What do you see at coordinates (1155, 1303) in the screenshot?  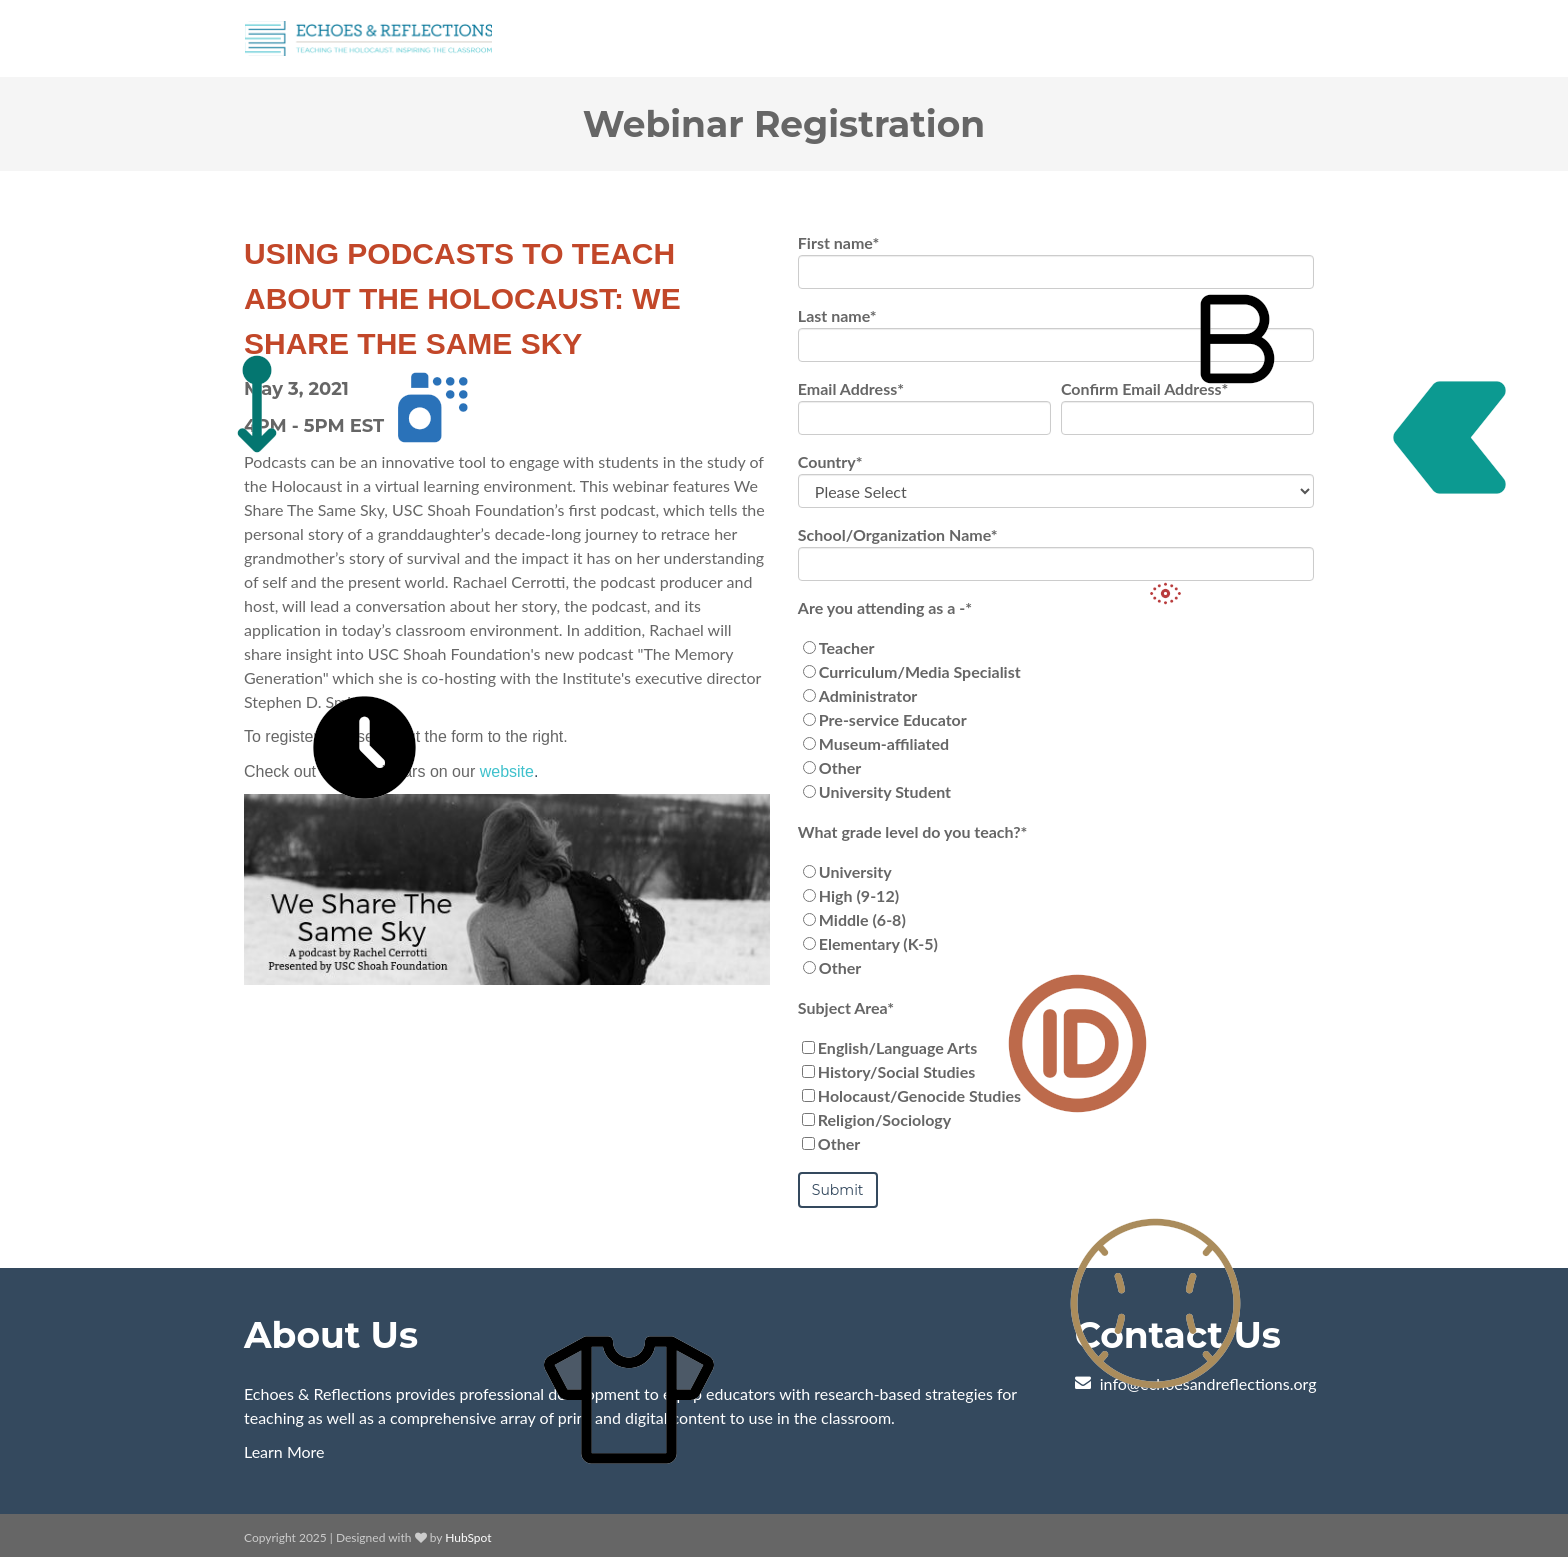 I see `view baseball scores or stats` at bounding box center [1155, 1303].